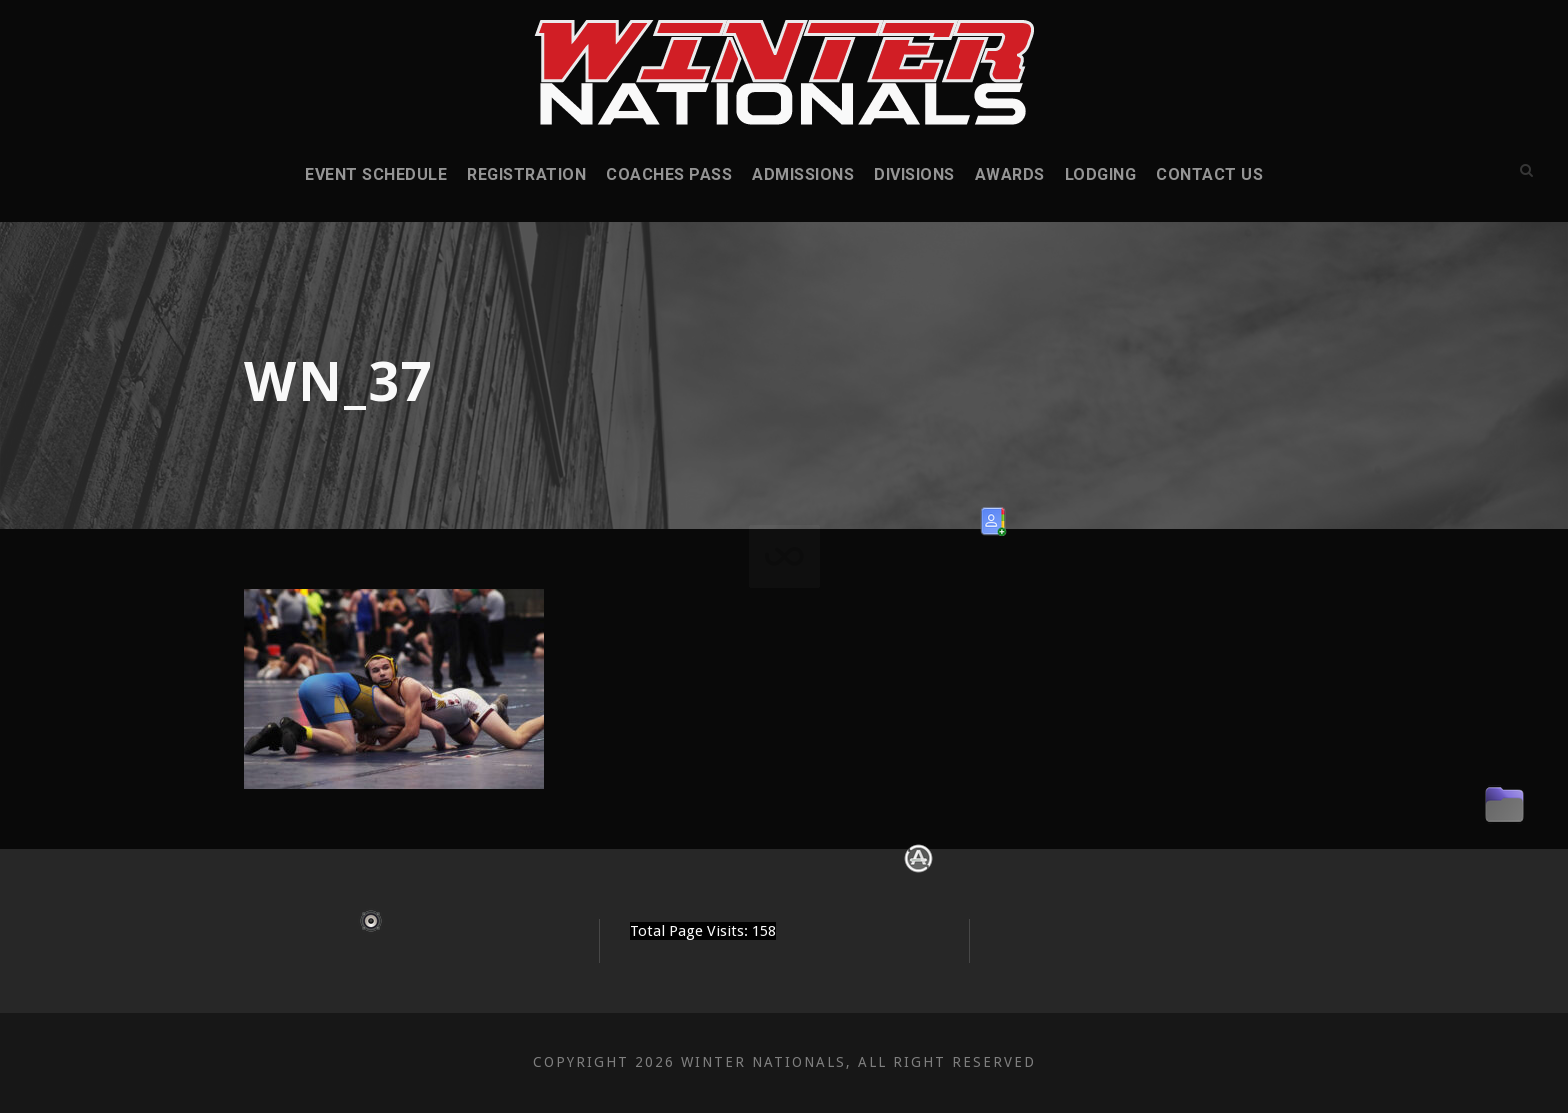  Describe the element at coordinates (1504, 804) in the screenshot. I see `drop files here to add to folder` at that location.